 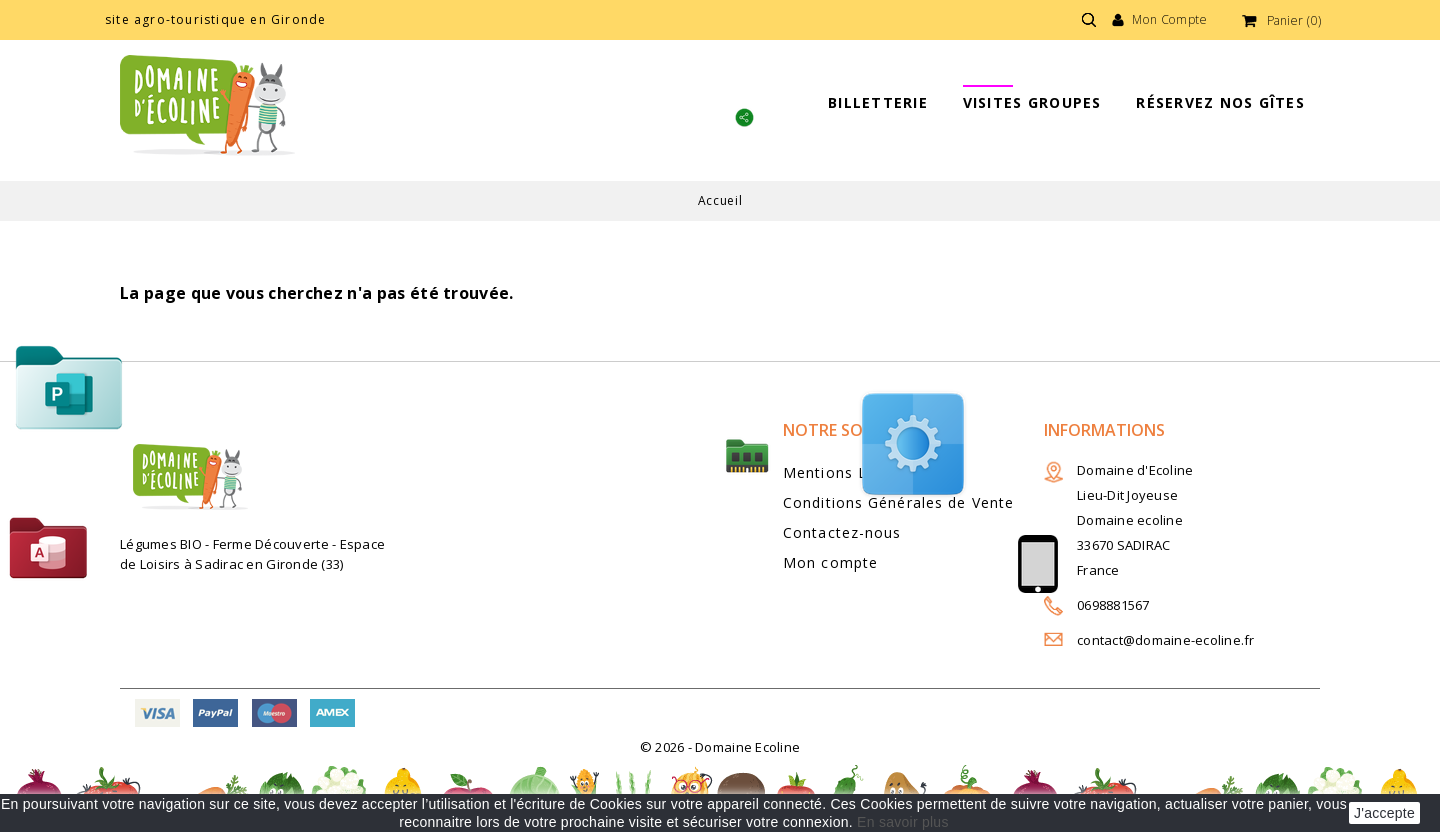 I want to click on view connected iPad Air device, so click(x=1038, y=564).